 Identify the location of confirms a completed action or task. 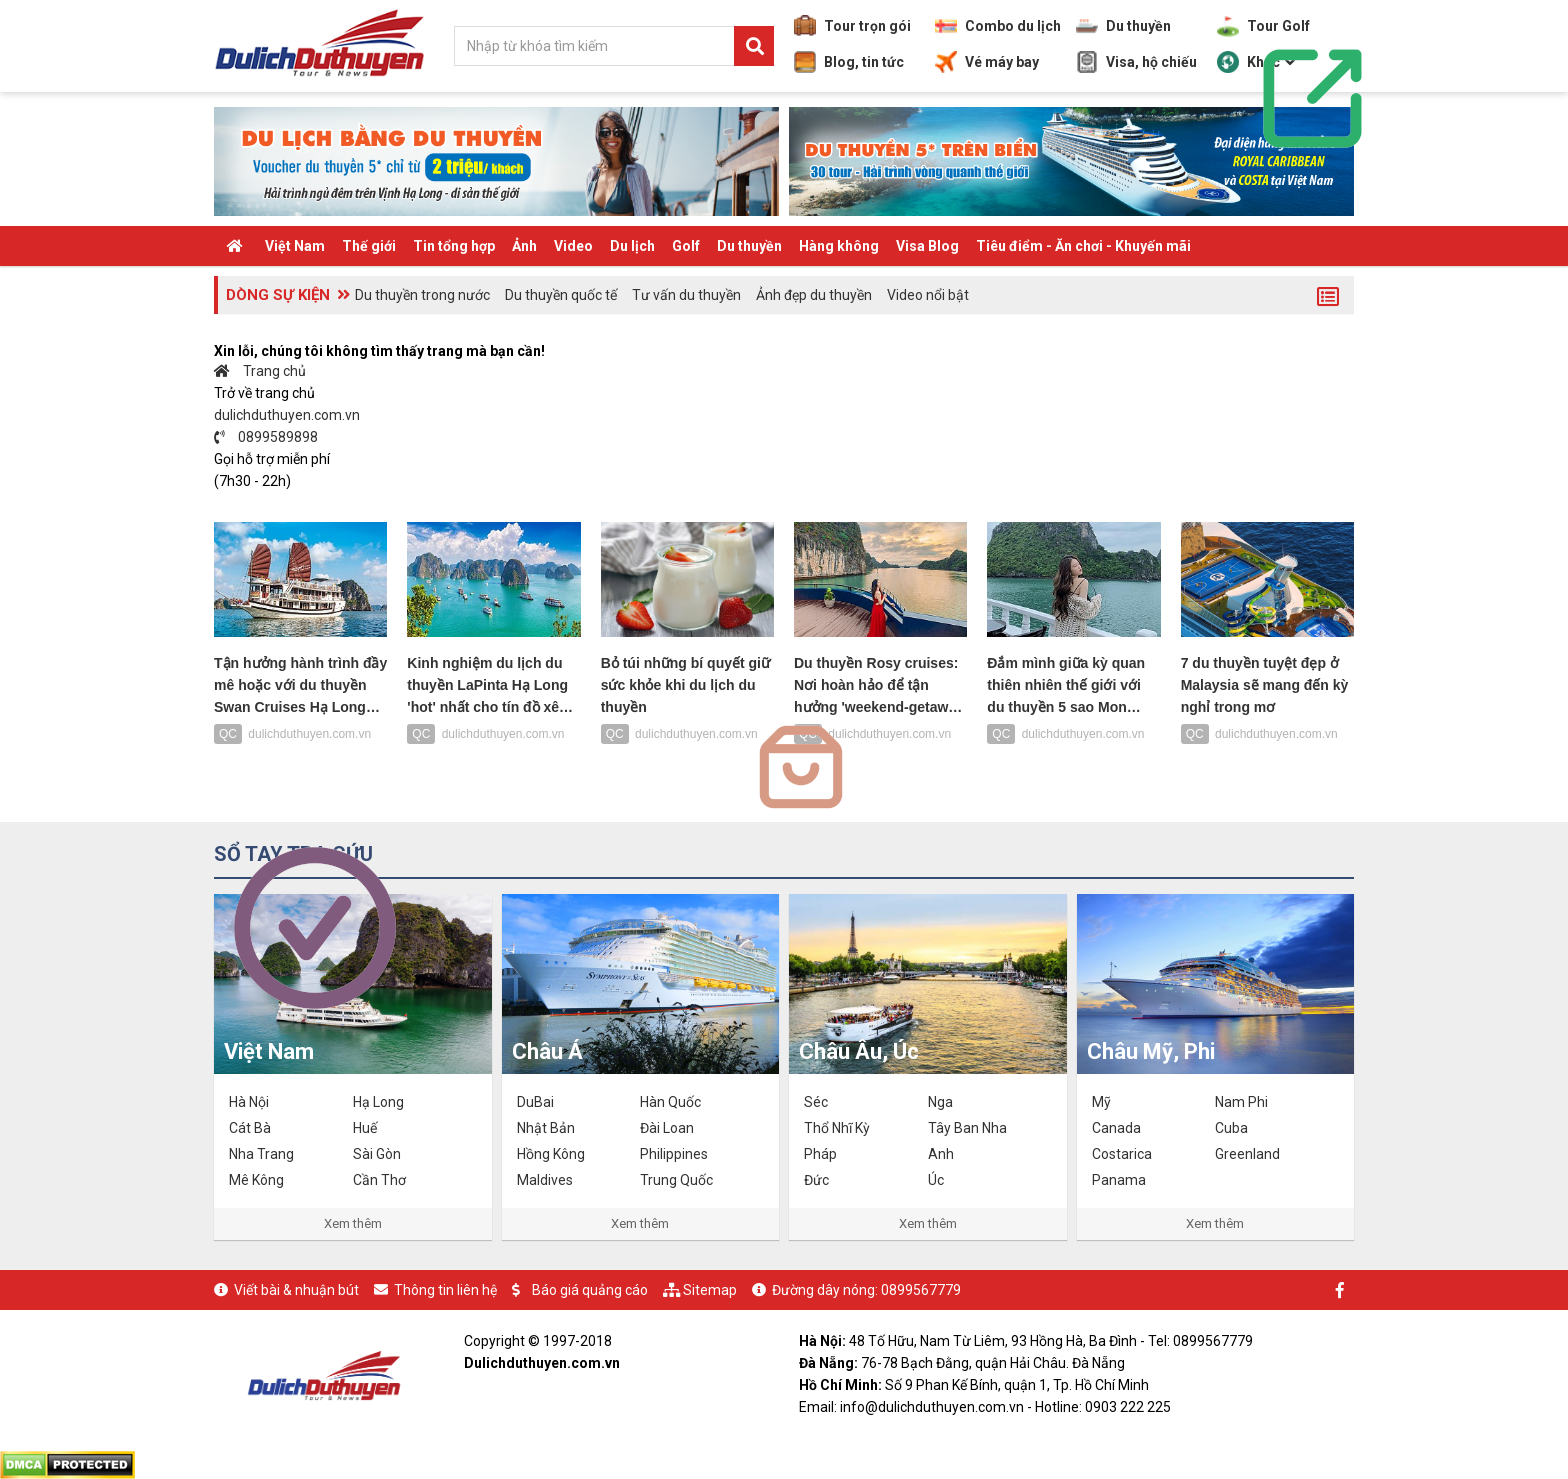
(315, 928).